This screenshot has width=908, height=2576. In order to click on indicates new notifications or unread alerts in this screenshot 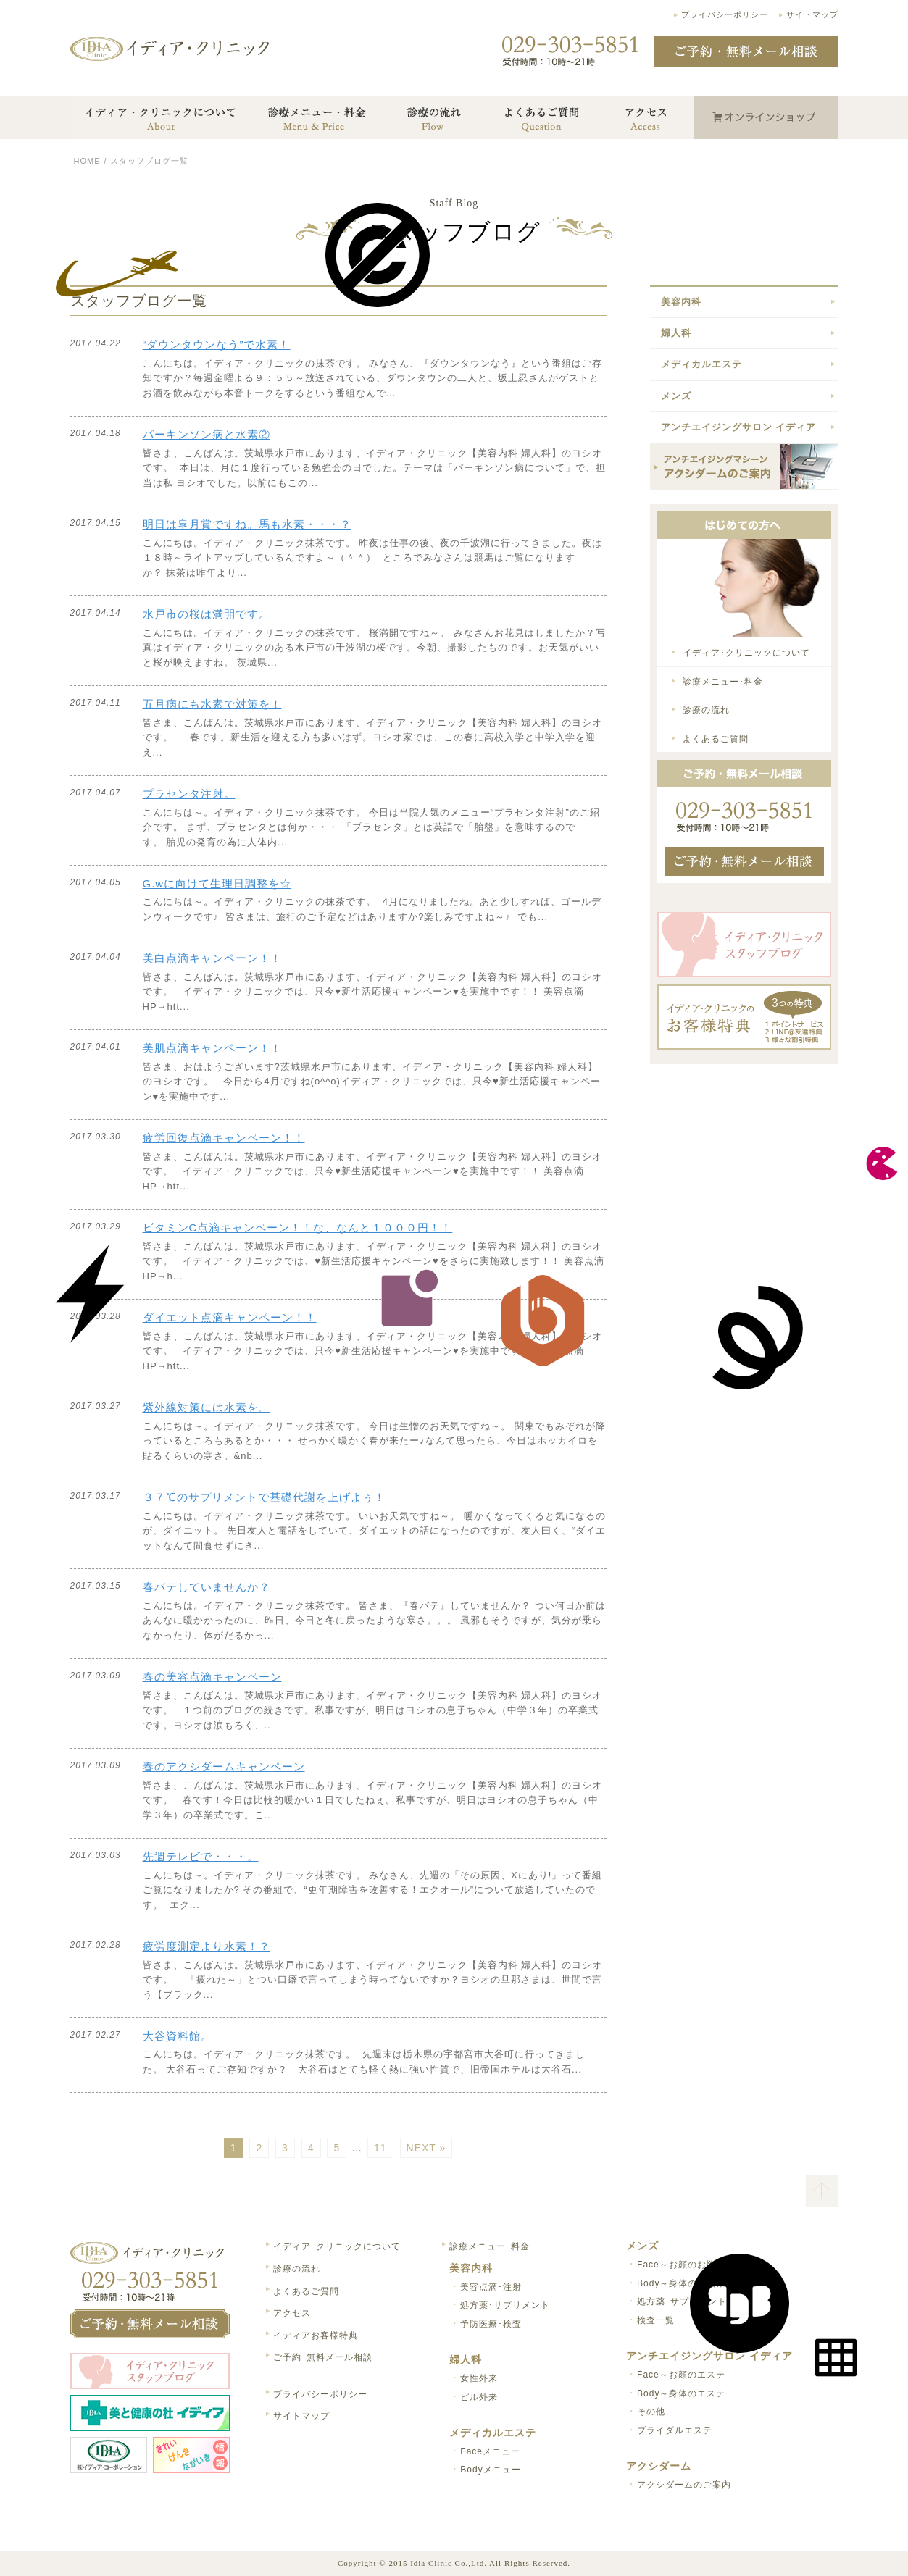, I will do `click(407, 1297)`.